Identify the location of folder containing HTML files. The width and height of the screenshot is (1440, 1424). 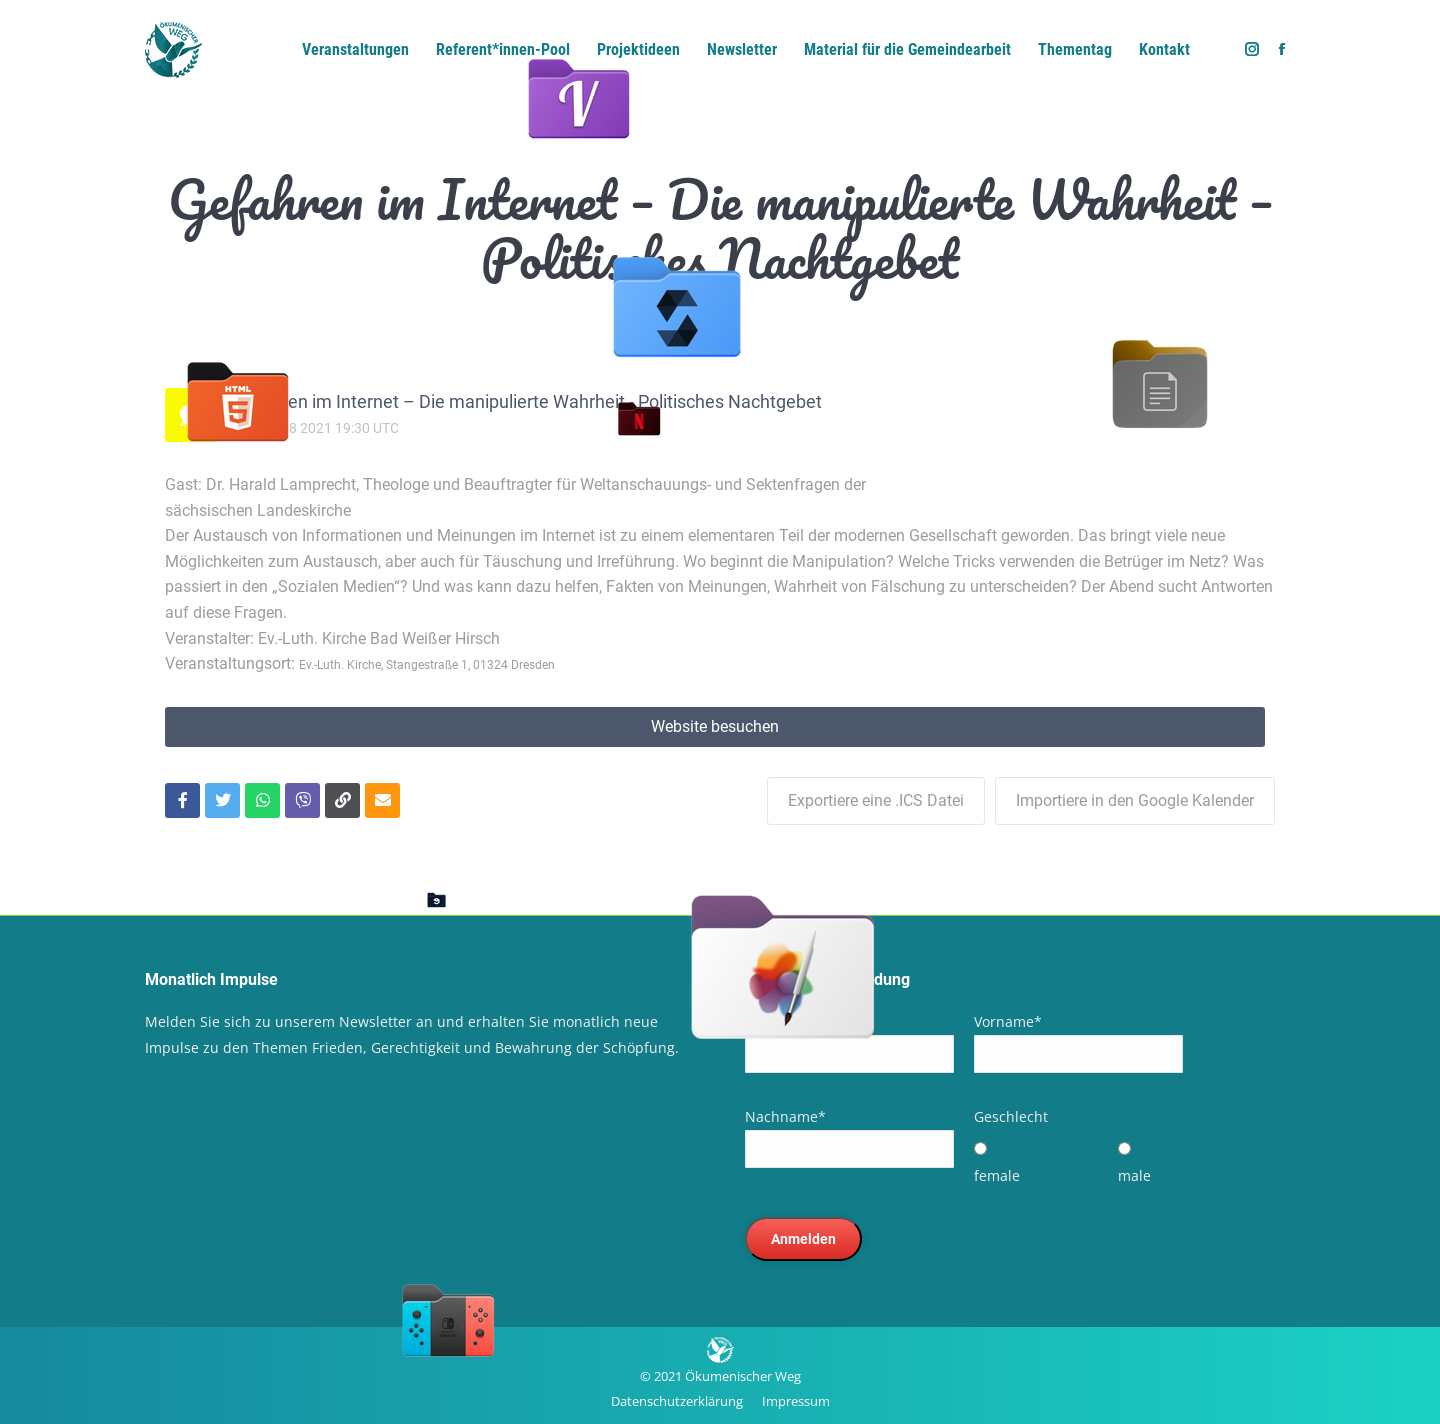
(237, 404).